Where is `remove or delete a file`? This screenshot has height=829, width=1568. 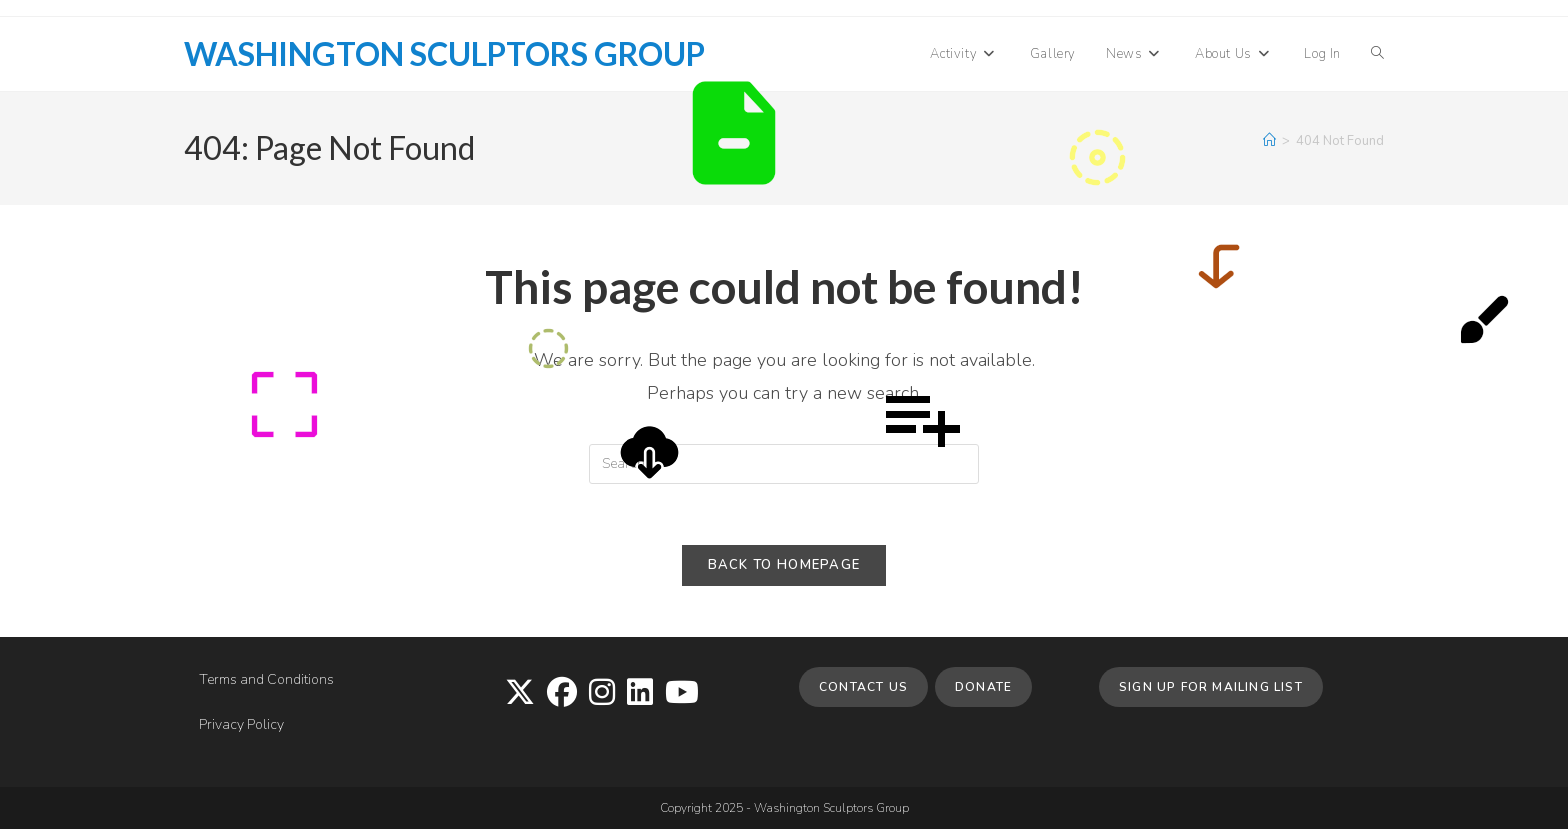 remove or delete a file is located at coordinates (734, 133).